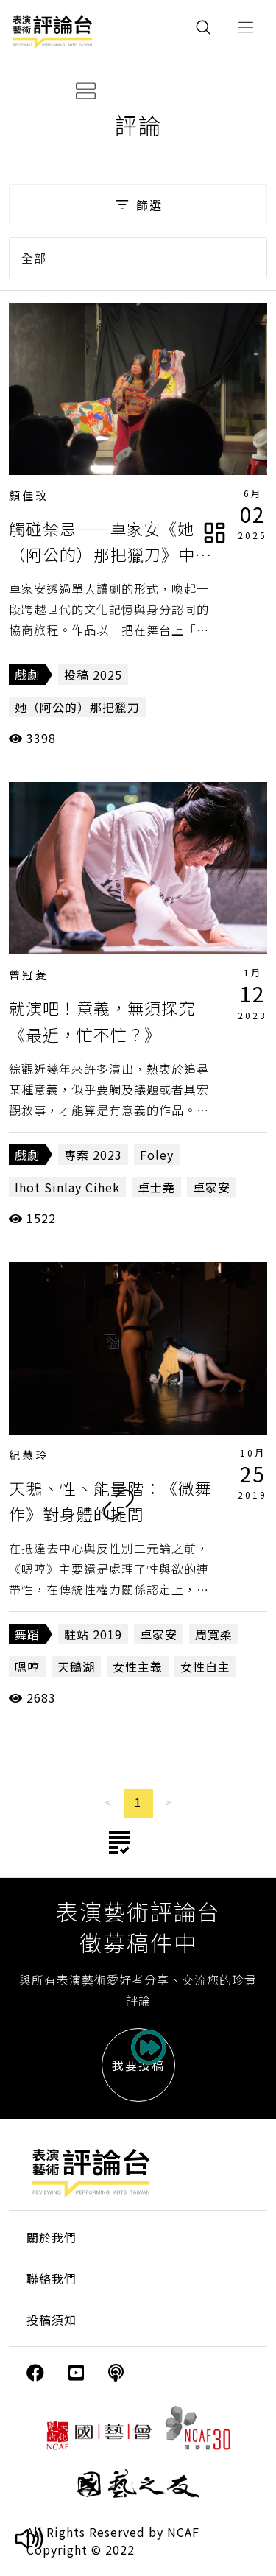 This screenshot has width=276, height=2576. Describe the element at coordinates (112, 1342) in the screenshot. I see `unite or merge two shapes` at that location.